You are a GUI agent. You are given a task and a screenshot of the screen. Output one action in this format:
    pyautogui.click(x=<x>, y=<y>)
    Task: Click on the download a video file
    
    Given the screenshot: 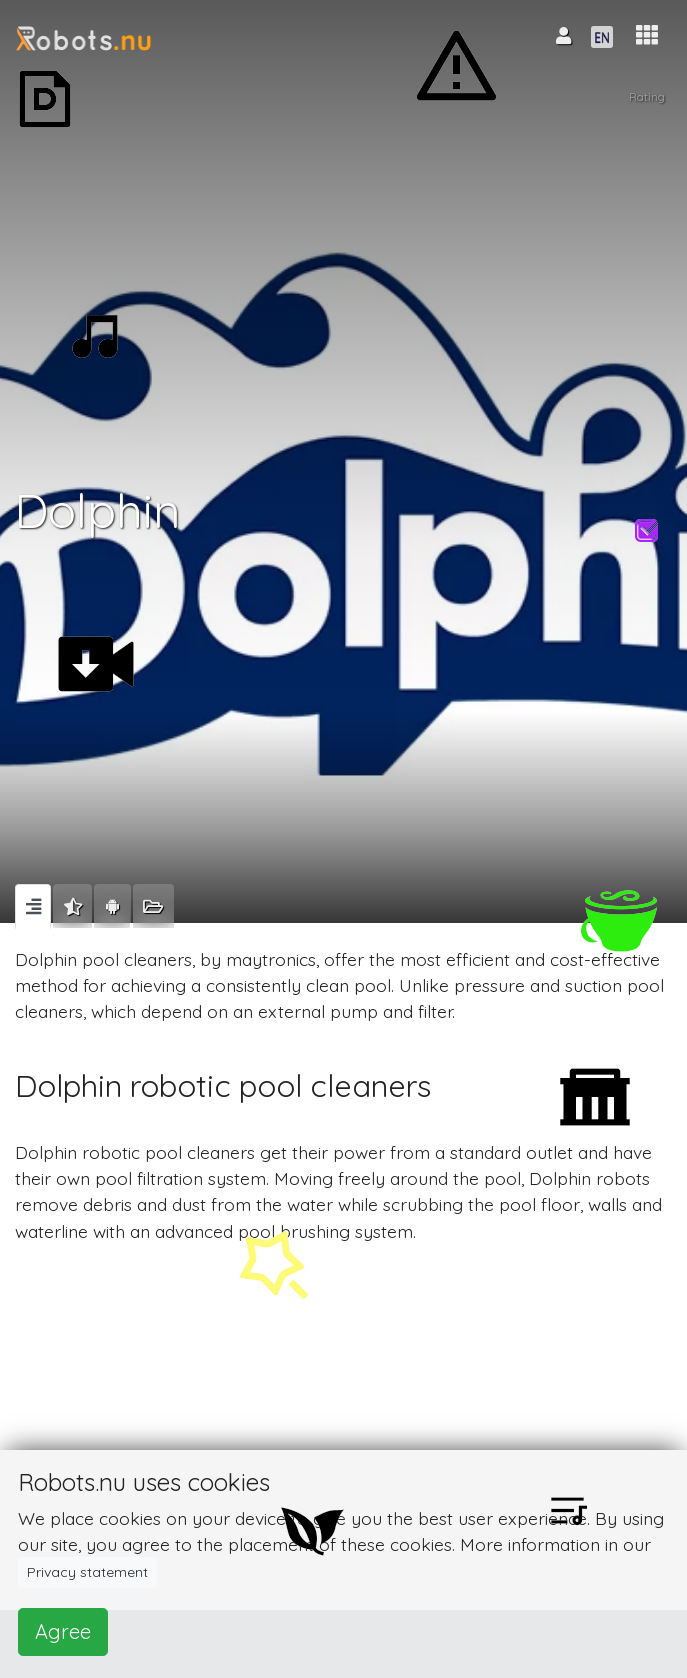 What is the action you would take?
    pyautogui.click(x=96, y=664)
    